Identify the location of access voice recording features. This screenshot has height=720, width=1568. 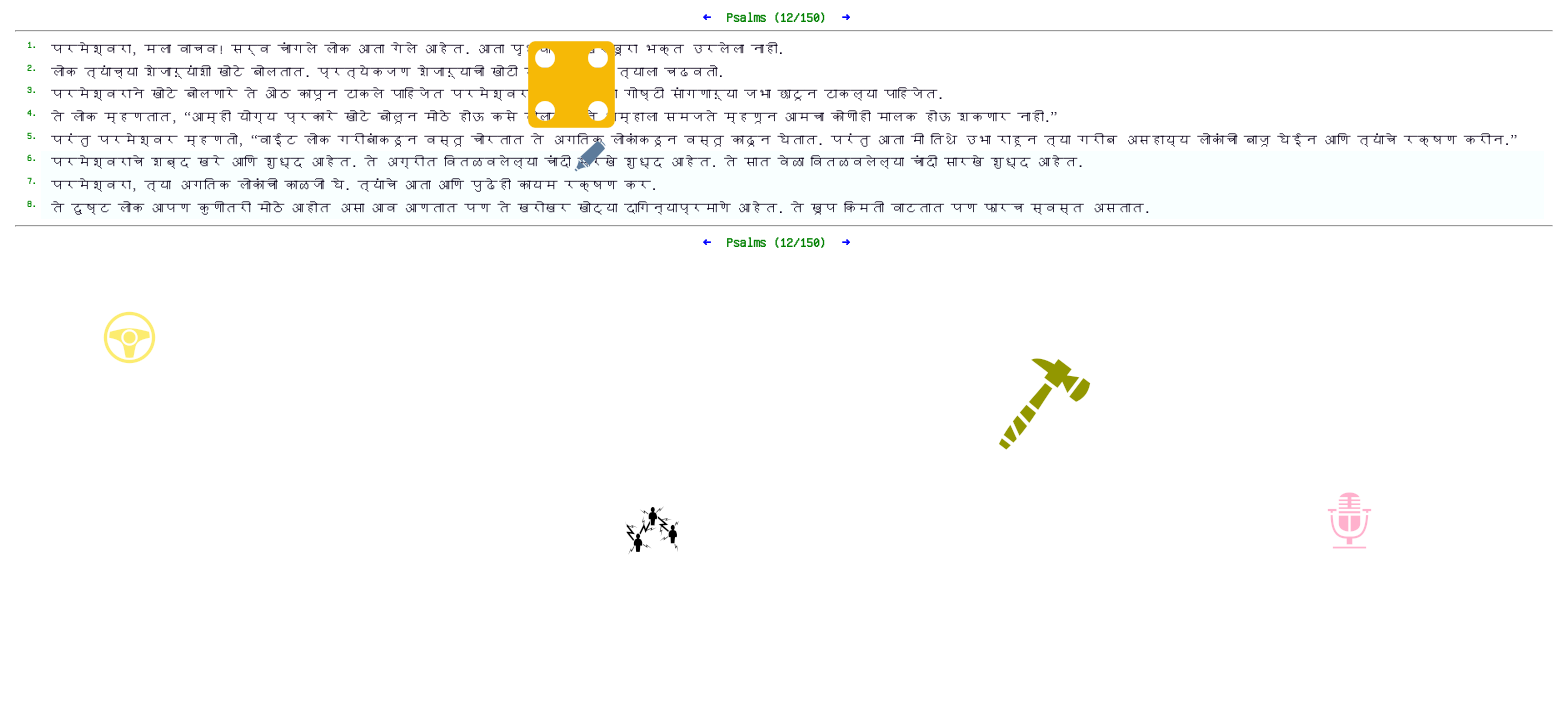
(1349, 520).